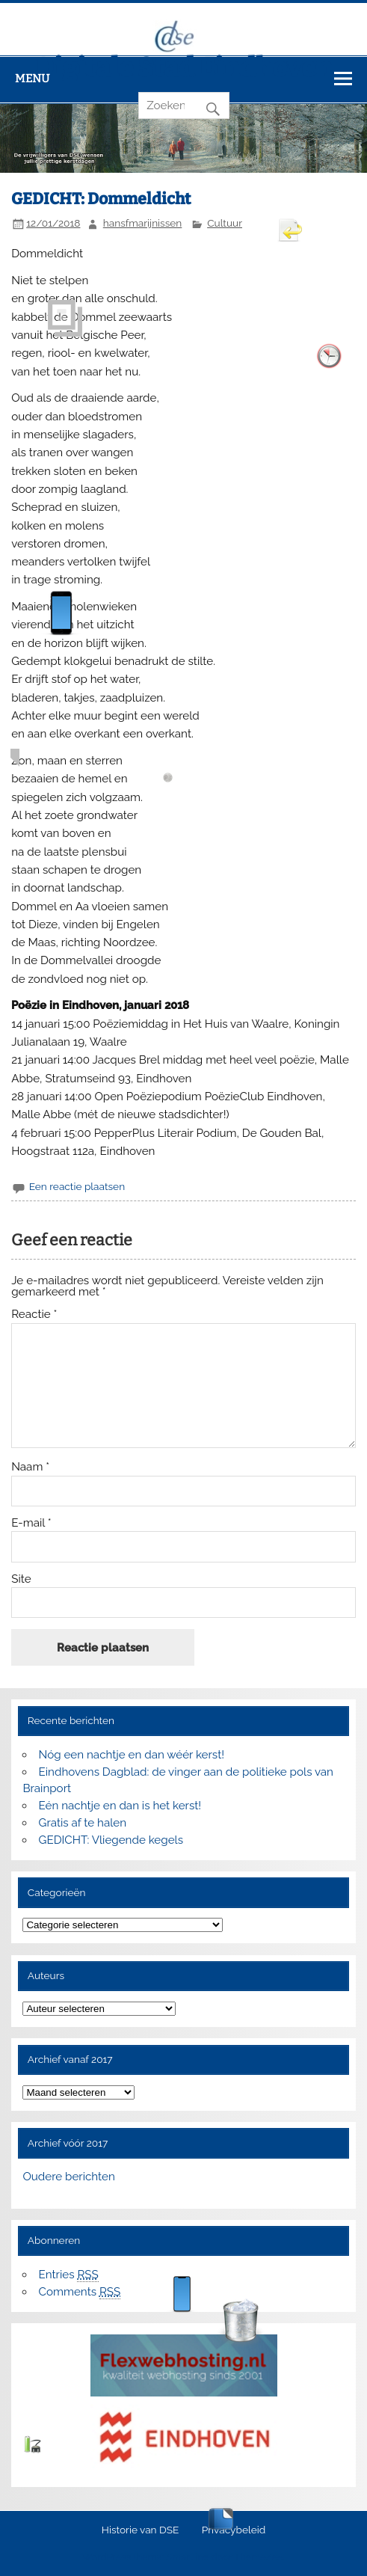 The height and width of the screenshot is (2576, 367). Describe the element at coordinates (289, 230) in the screenshot. I see `revert document to previous version` at that location.